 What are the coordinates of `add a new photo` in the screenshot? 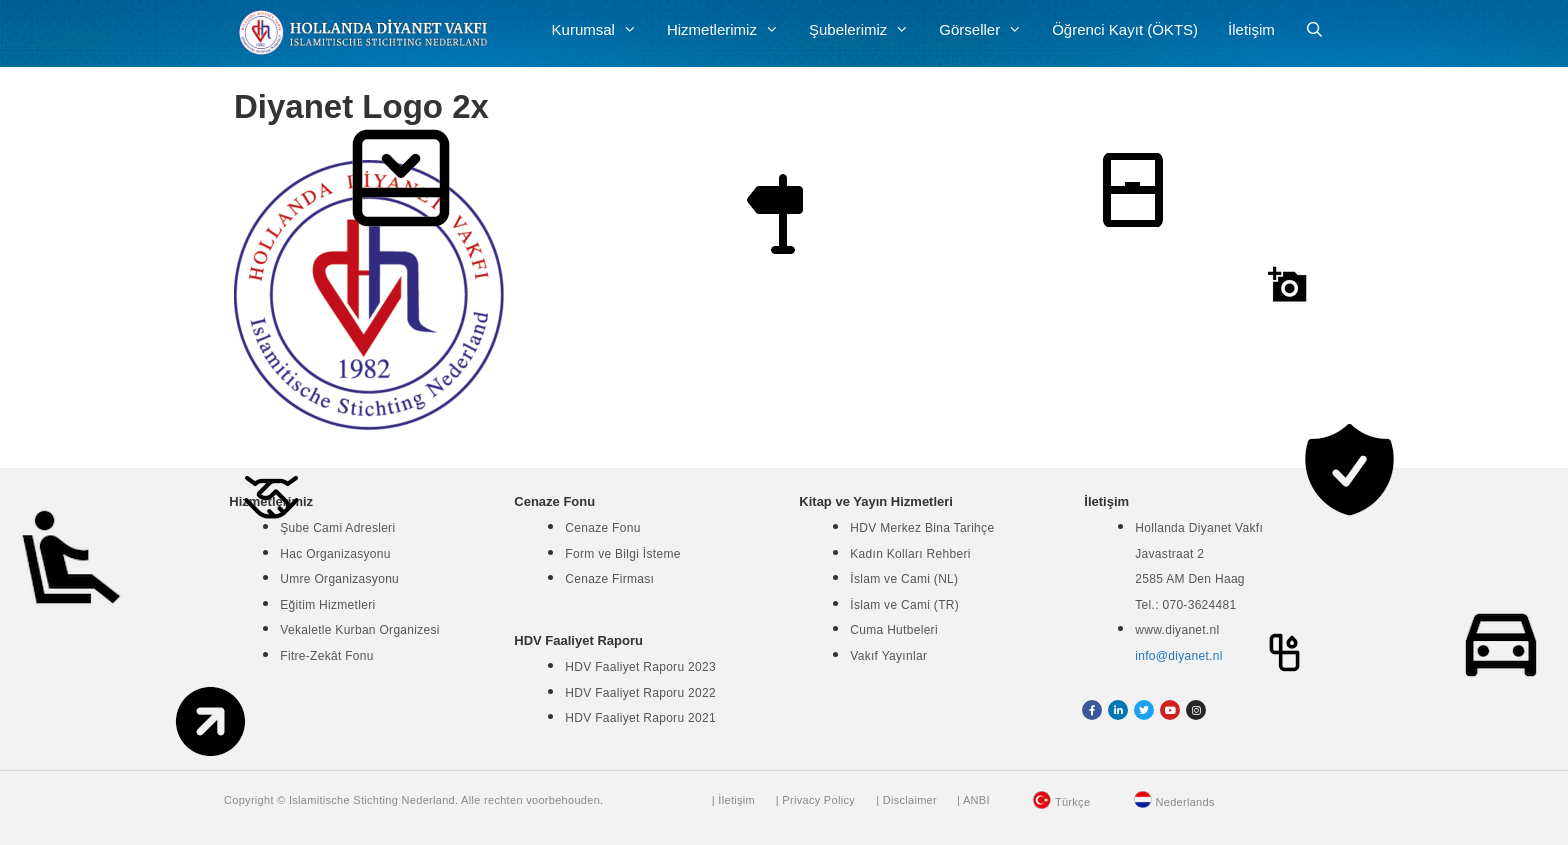 It's located at (1288, 285).